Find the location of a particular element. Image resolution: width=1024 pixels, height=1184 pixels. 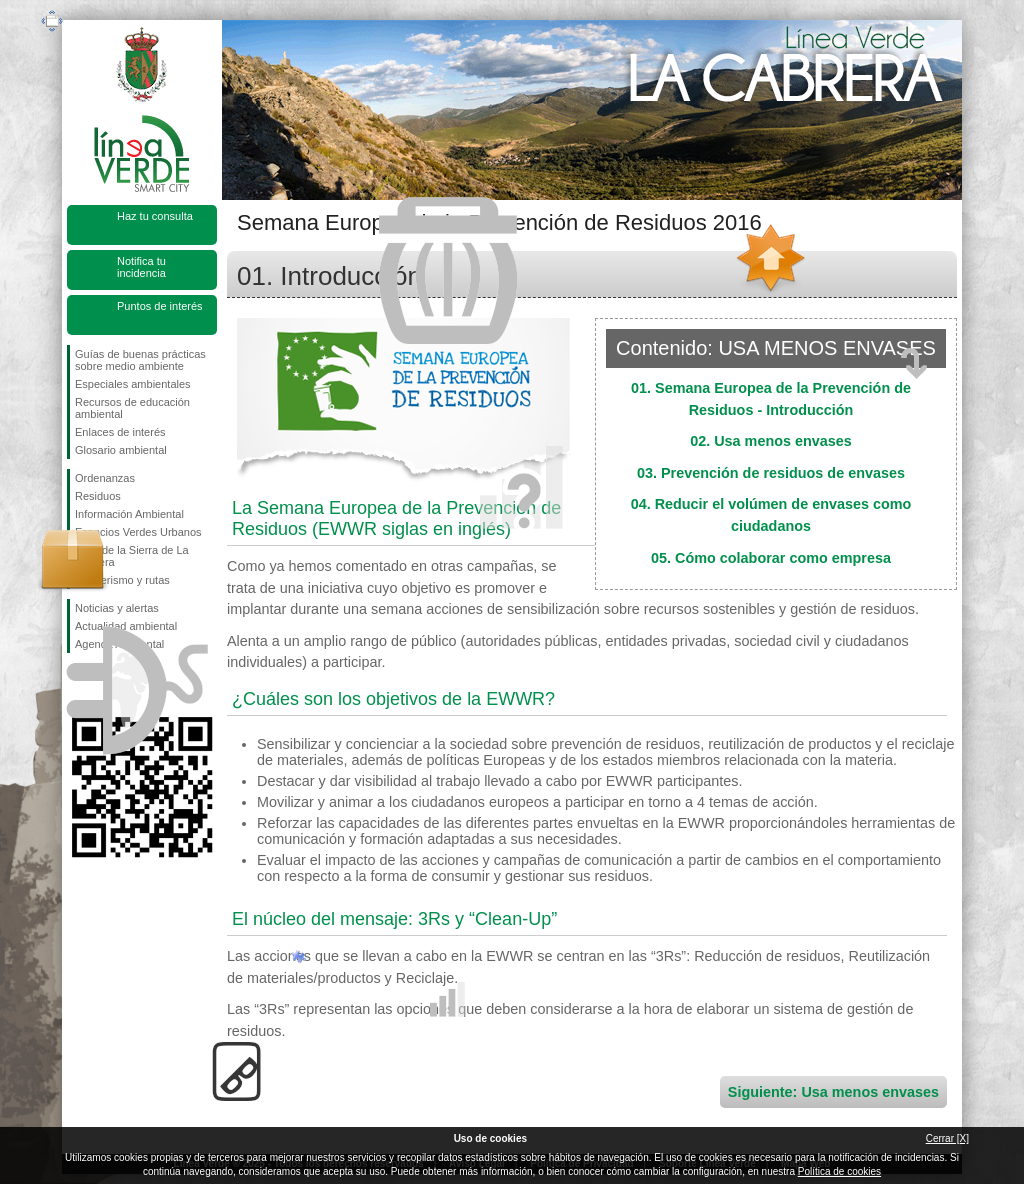

open the documents app is located at coordinates (238, 1071).